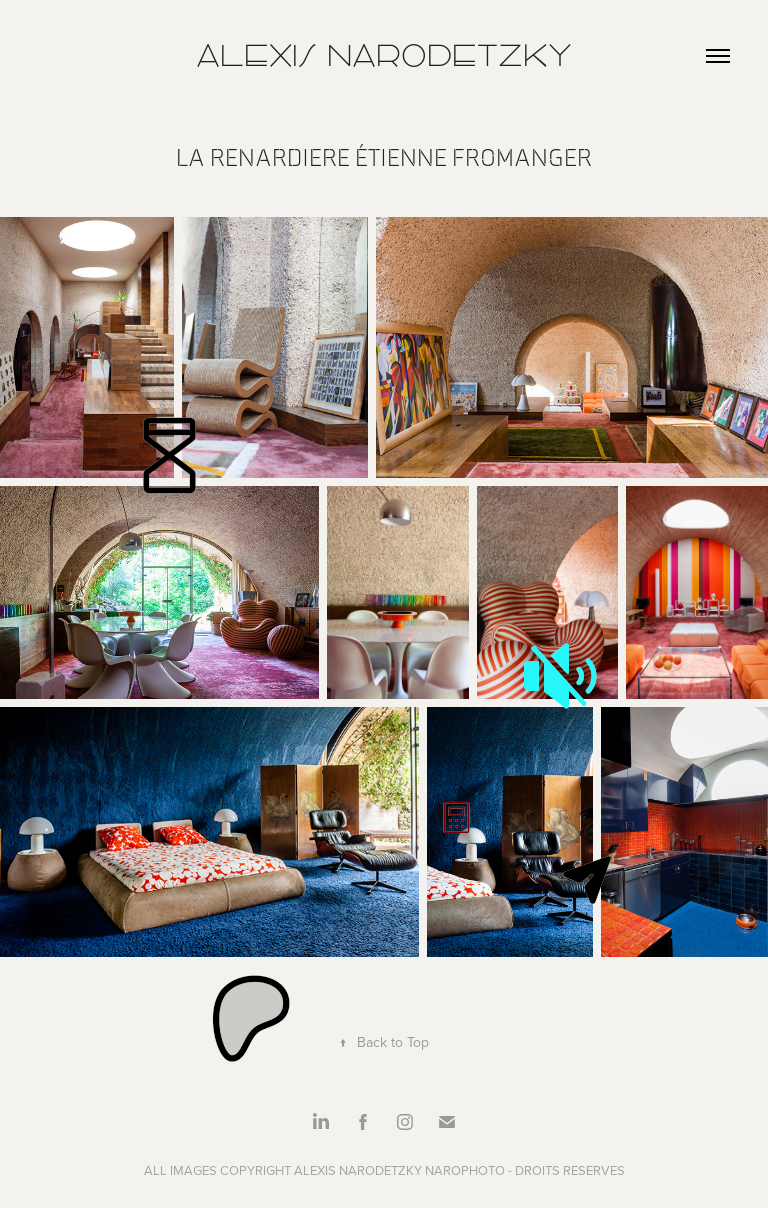 The image size is (768, 1208). What do you see at coordinates (456, 817) in the screenshot?
I see `open calculator app` at bounding box center [456, 817].